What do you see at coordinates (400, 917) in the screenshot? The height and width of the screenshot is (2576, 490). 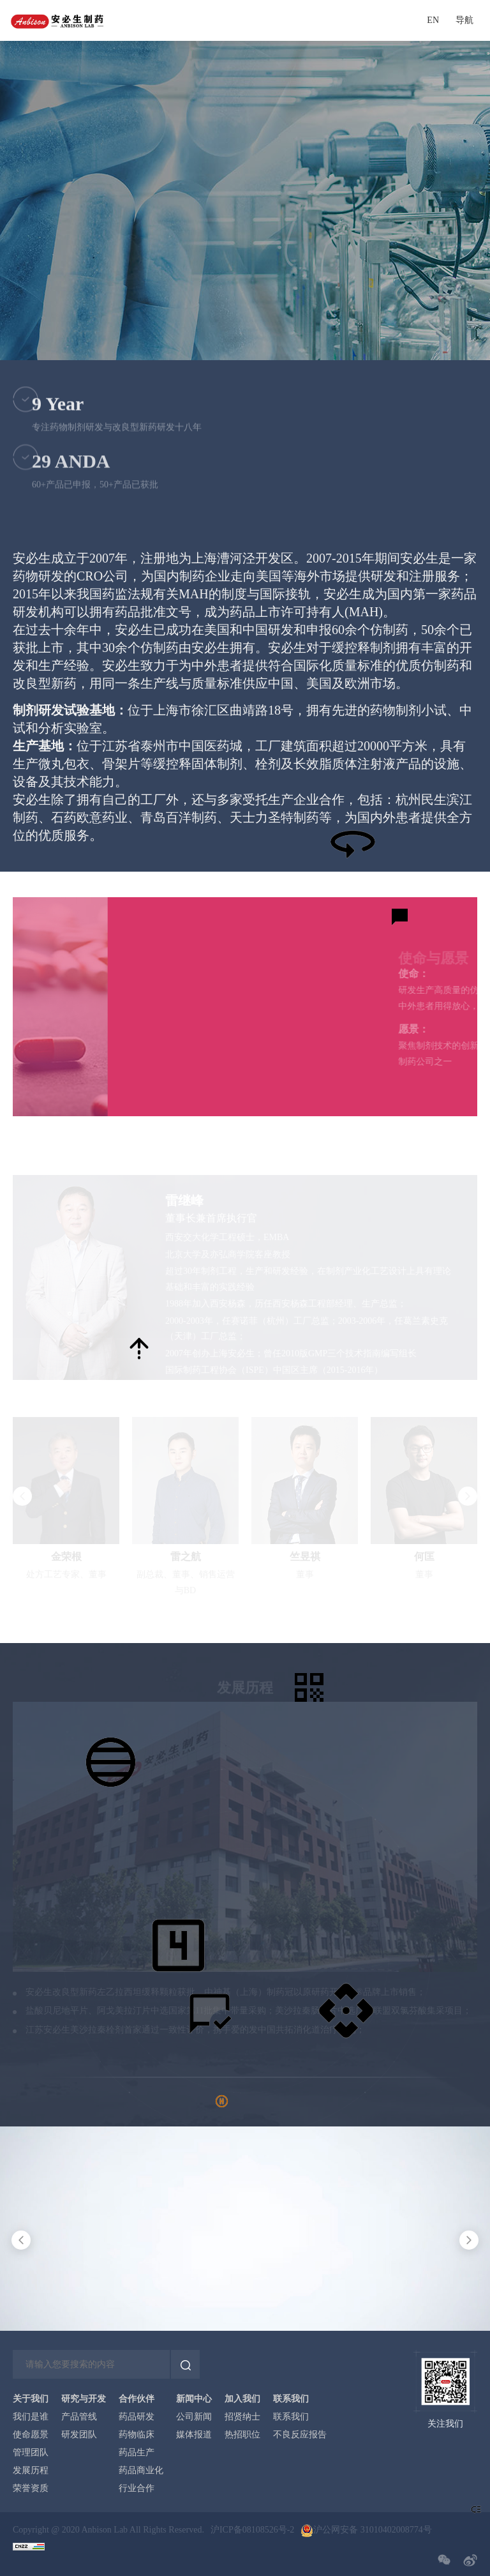 I see `open a chat or messaging feature` at bounding box center [400, 917].